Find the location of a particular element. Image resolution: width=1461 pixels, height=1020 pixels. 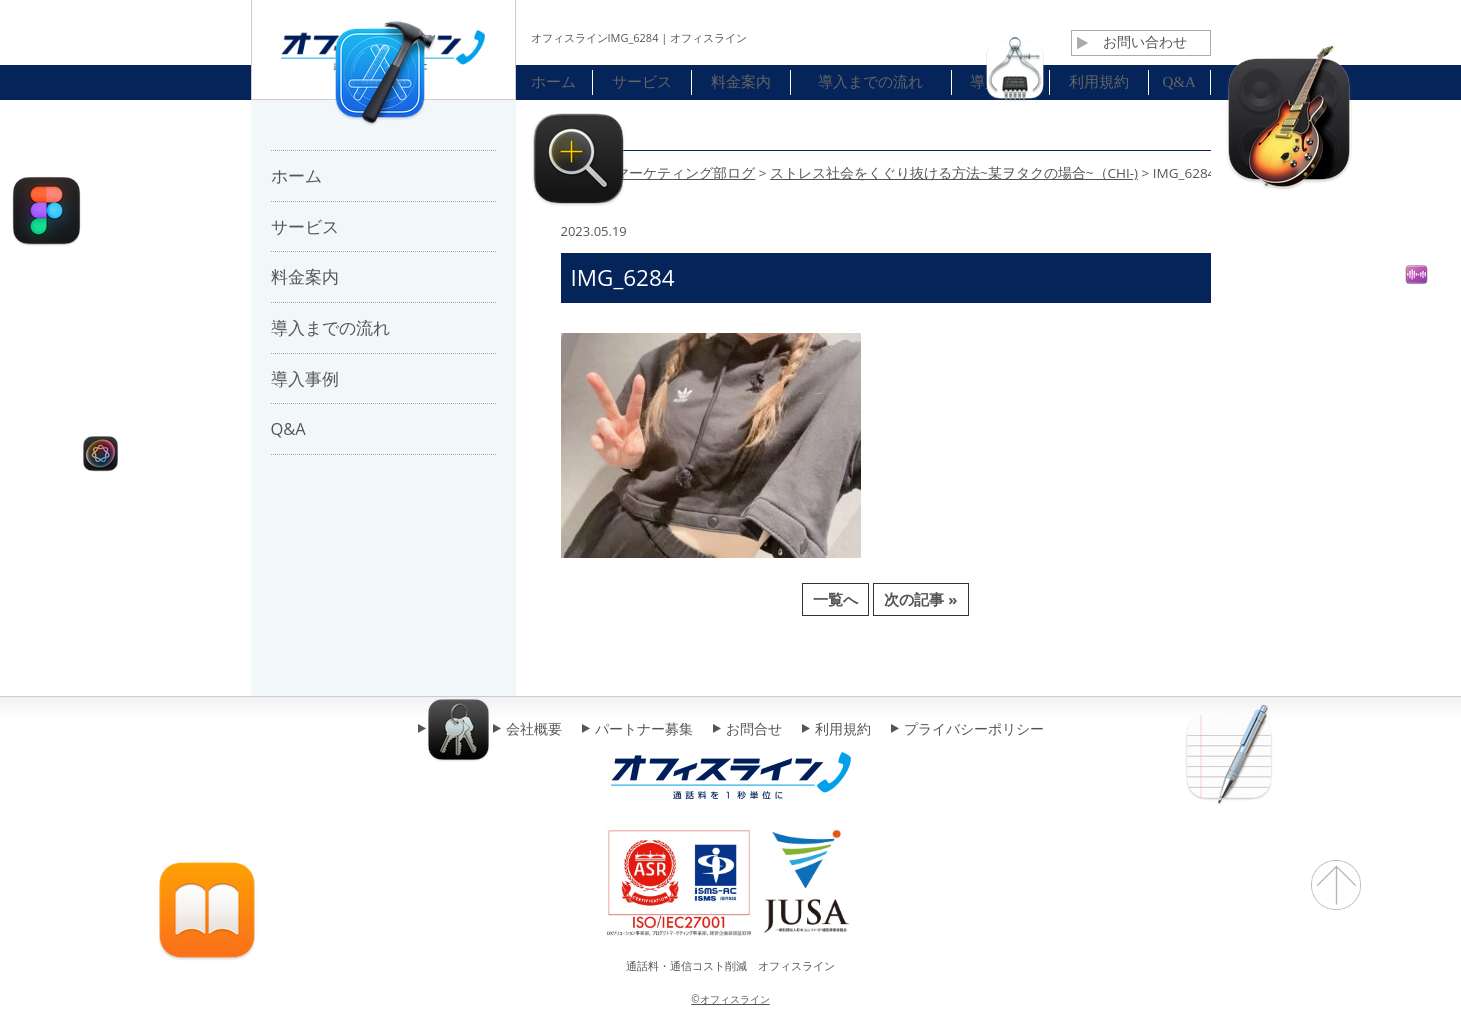

open Figma design application is located at coordinates (46, 210).